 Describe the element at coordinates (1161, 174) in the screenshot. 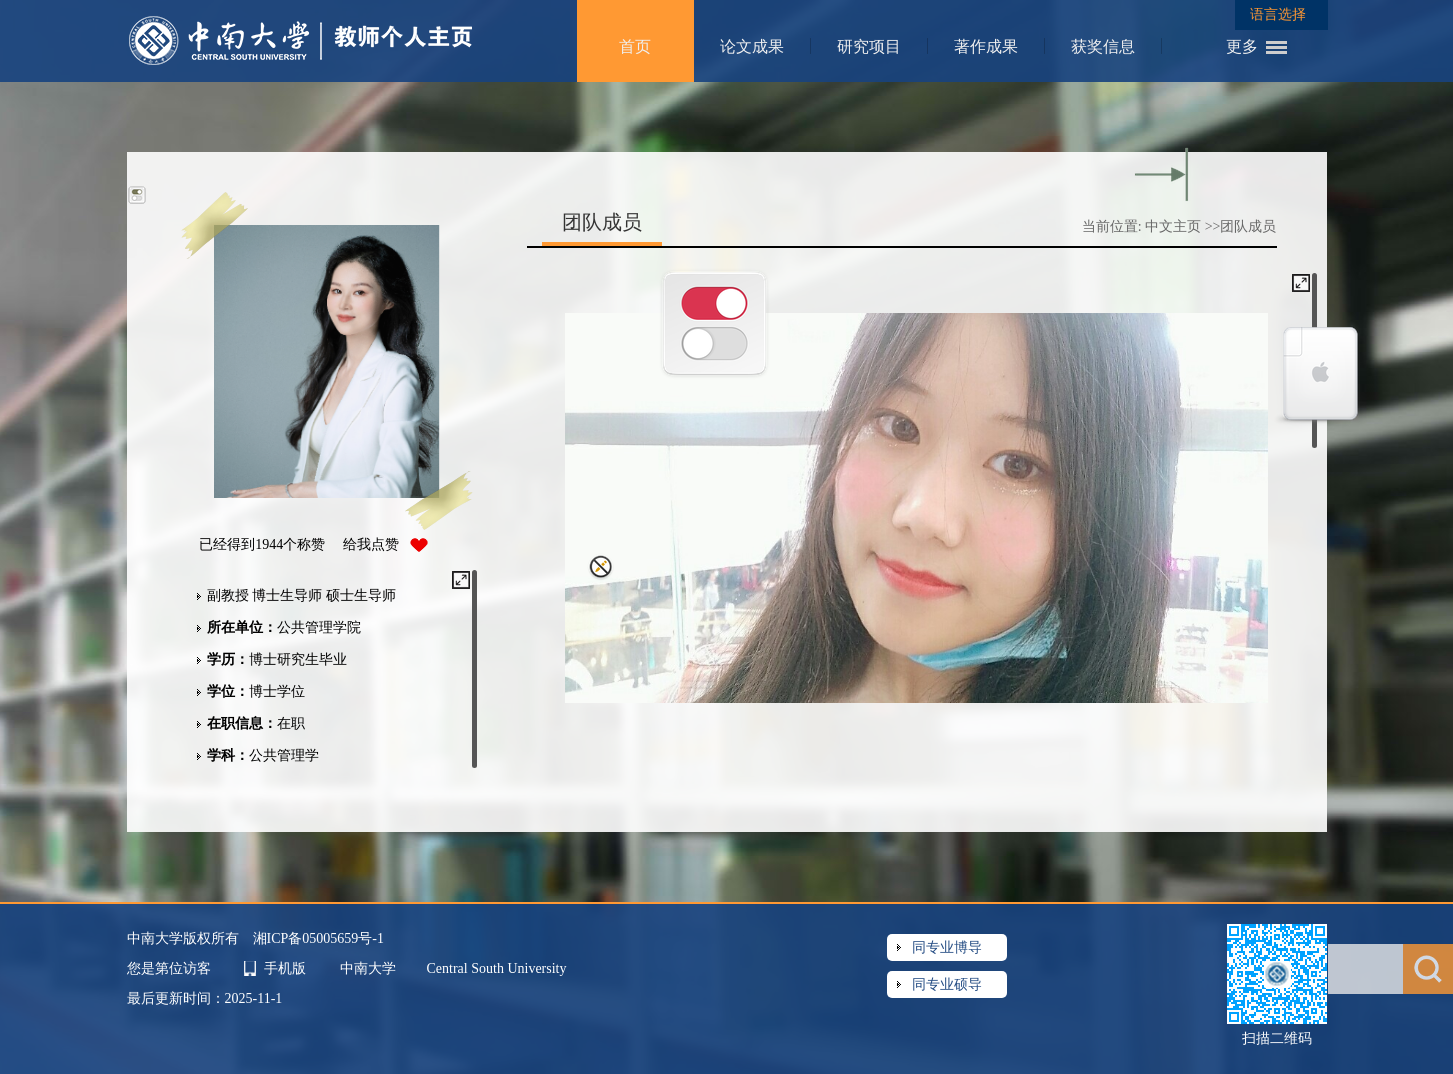

I see `go to the last item in a list or sequence` at that location.